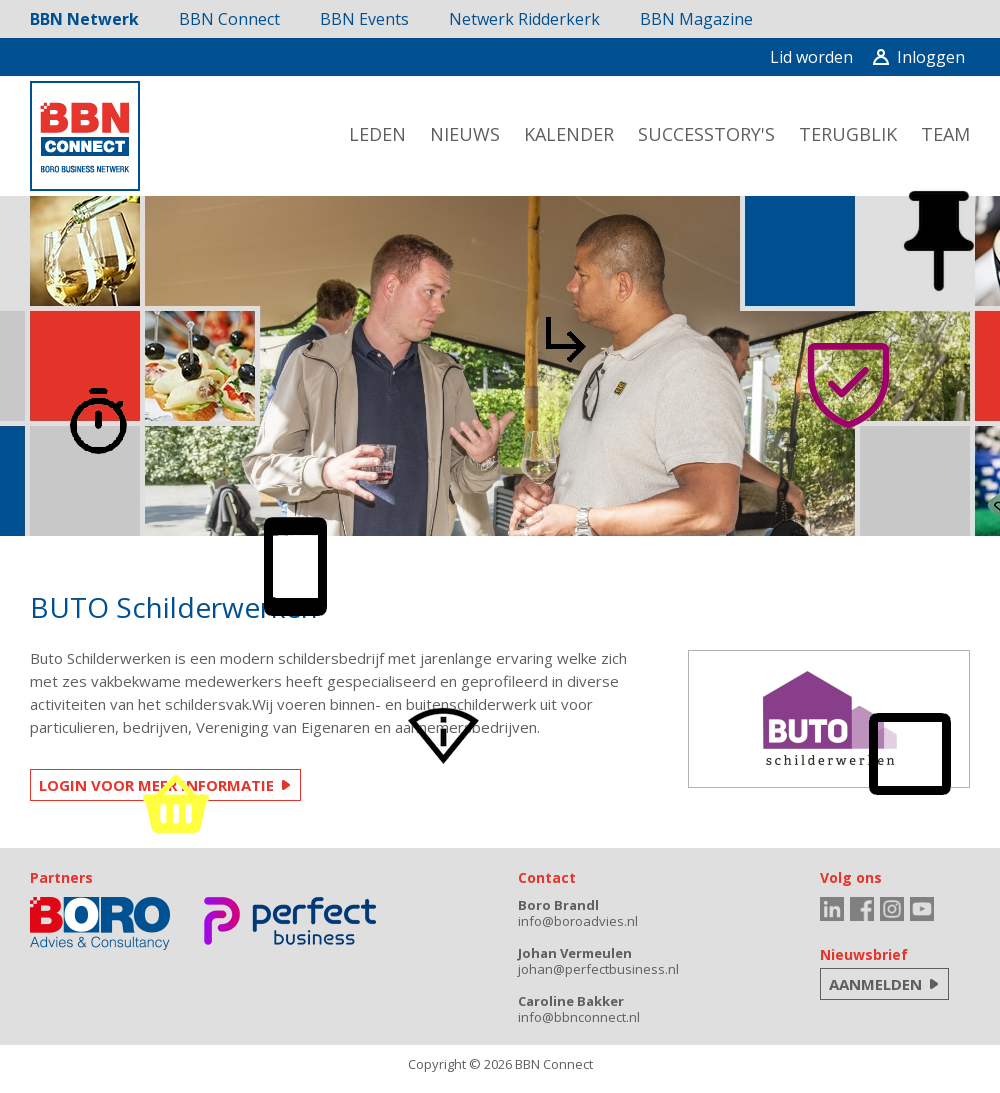 The image size is (1000, 1093). Describe the element at coordinates (98, 422) in the screenshot. I see `set a countdown timer` at that location.